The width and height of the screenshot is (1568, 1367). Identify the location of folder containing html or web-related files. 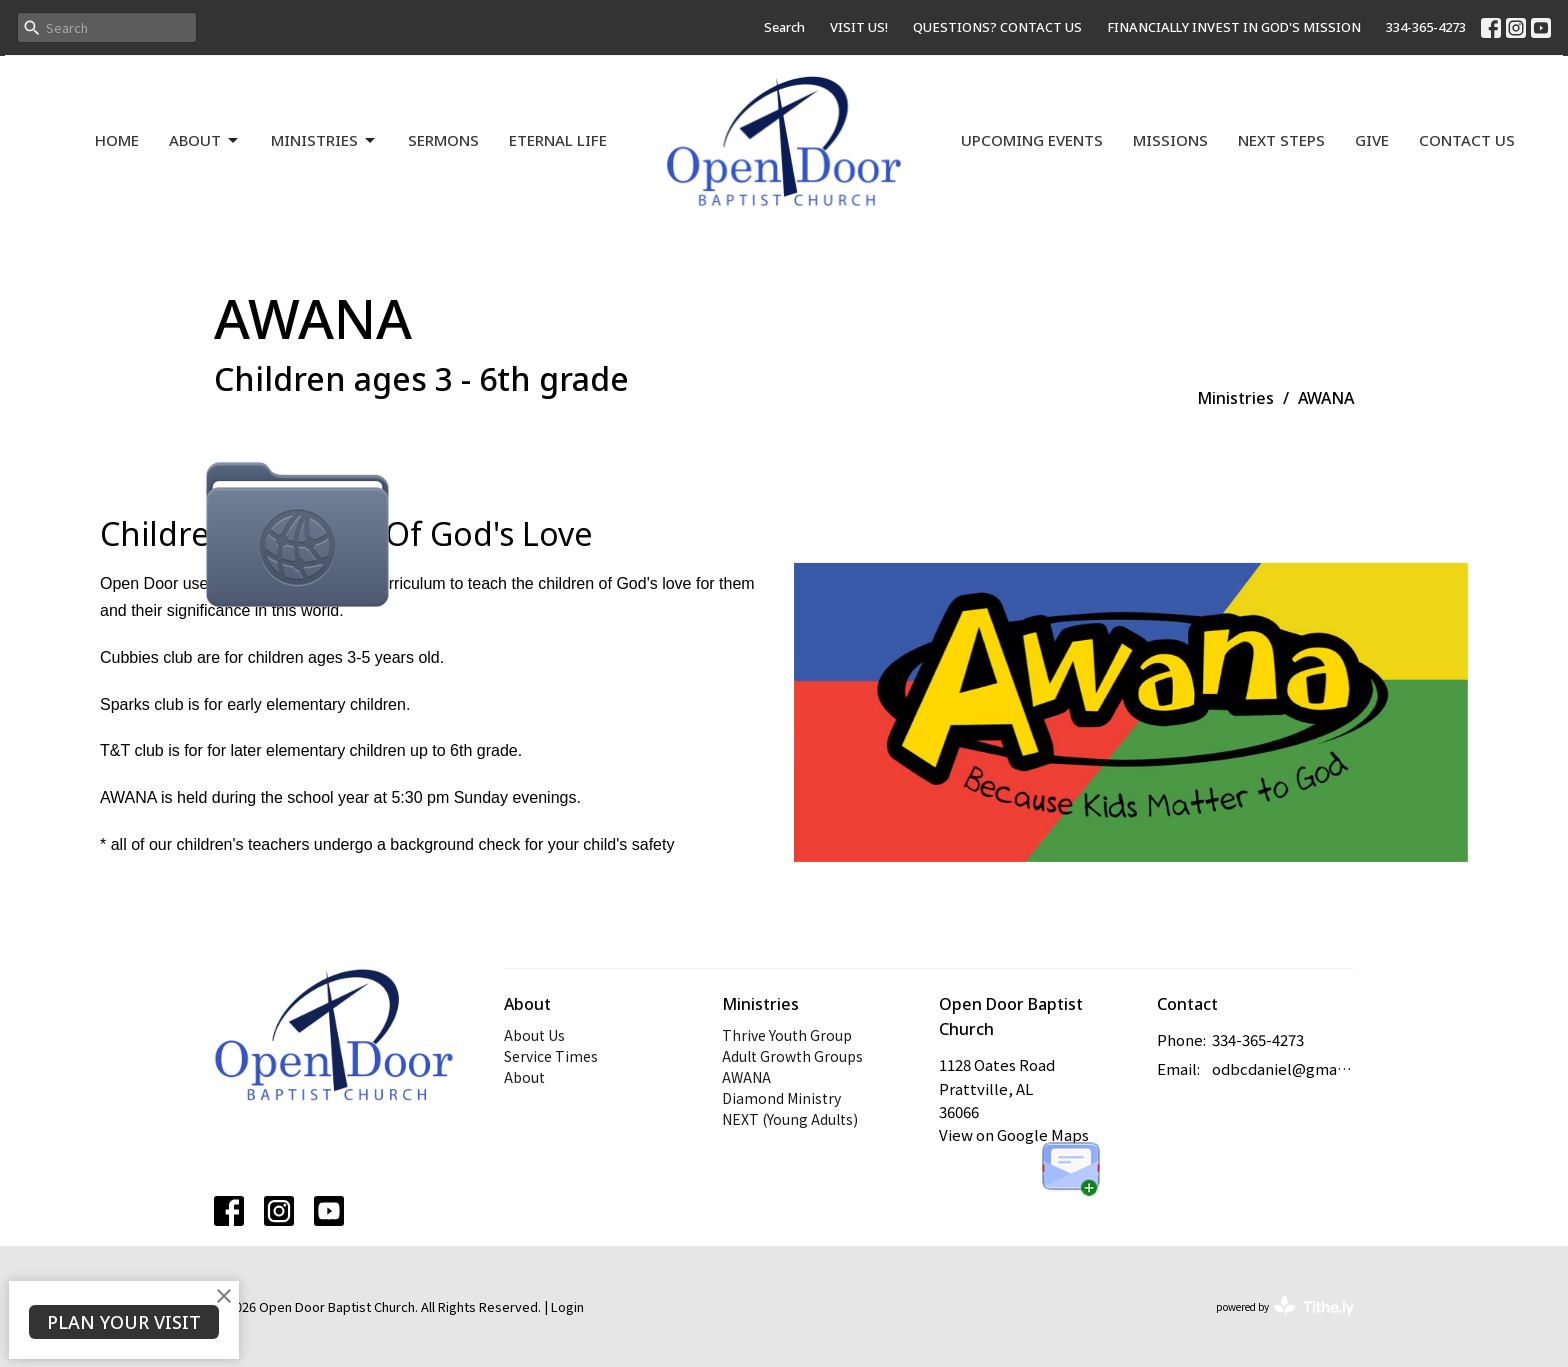
(297, 534).